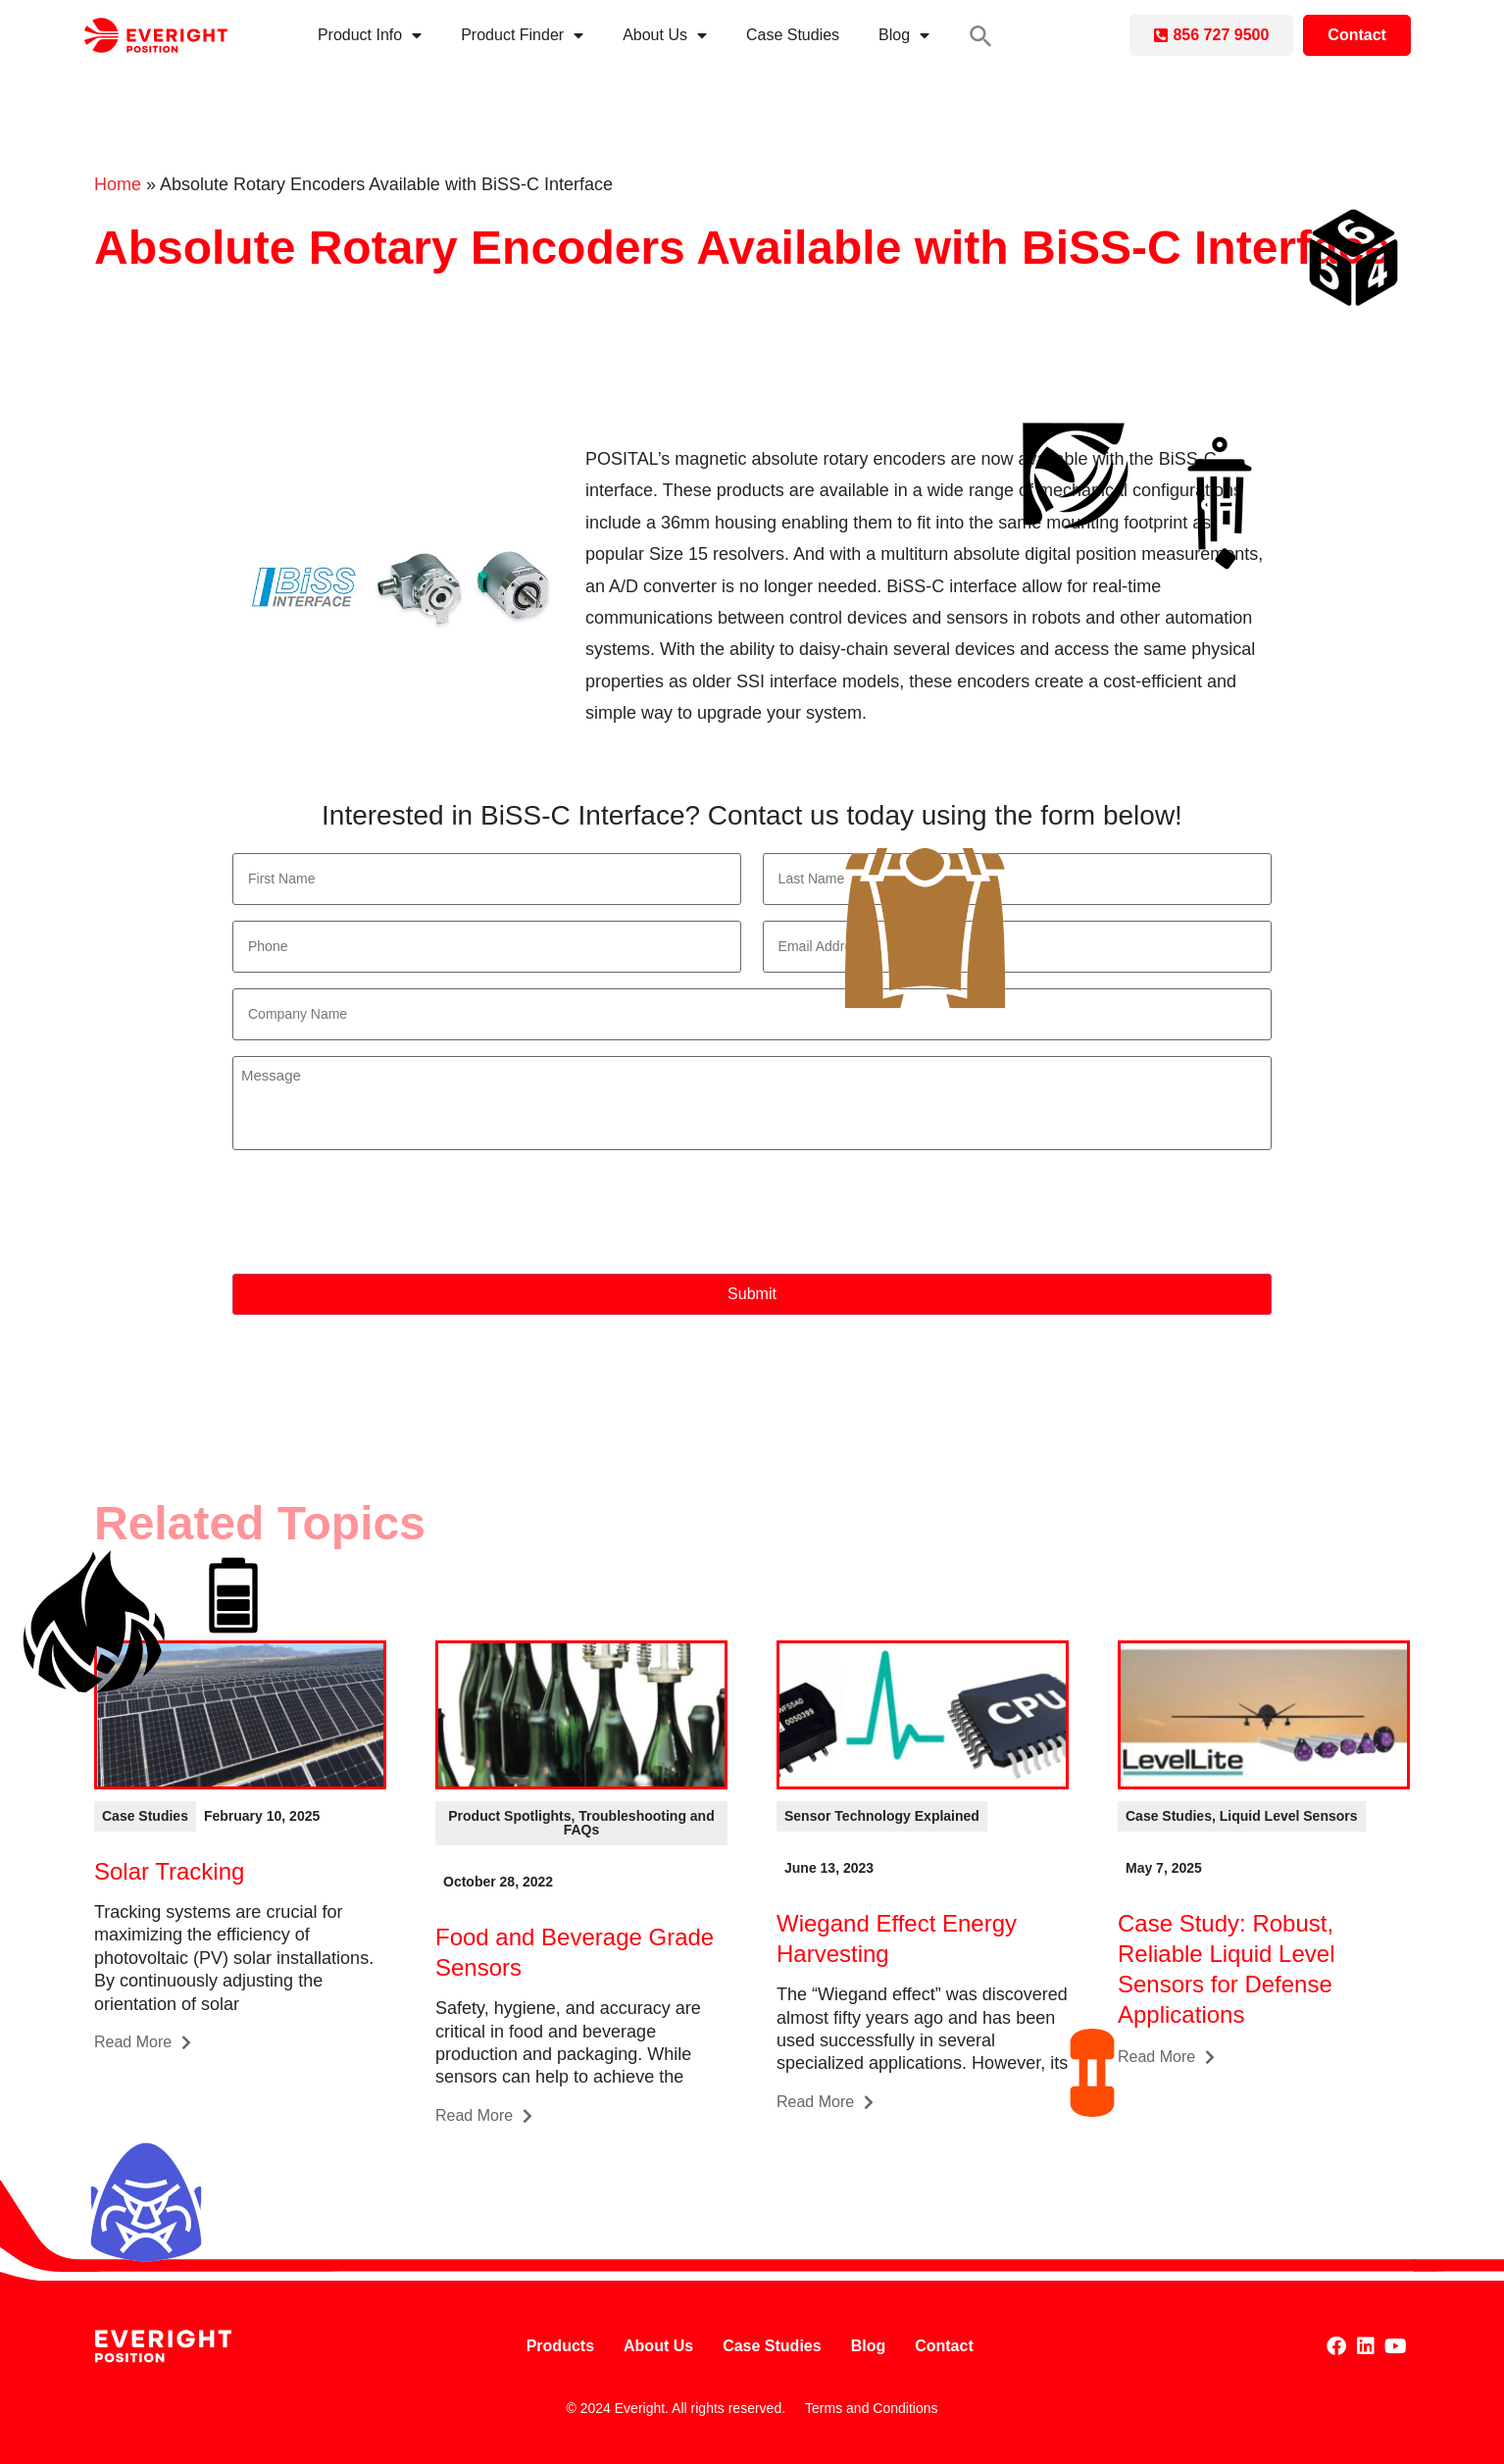 The image size is (1504, 2464). Describe the element at coordinates (925, 928) in the screenshot. I see `equip basic armor or clothing item` at that location.